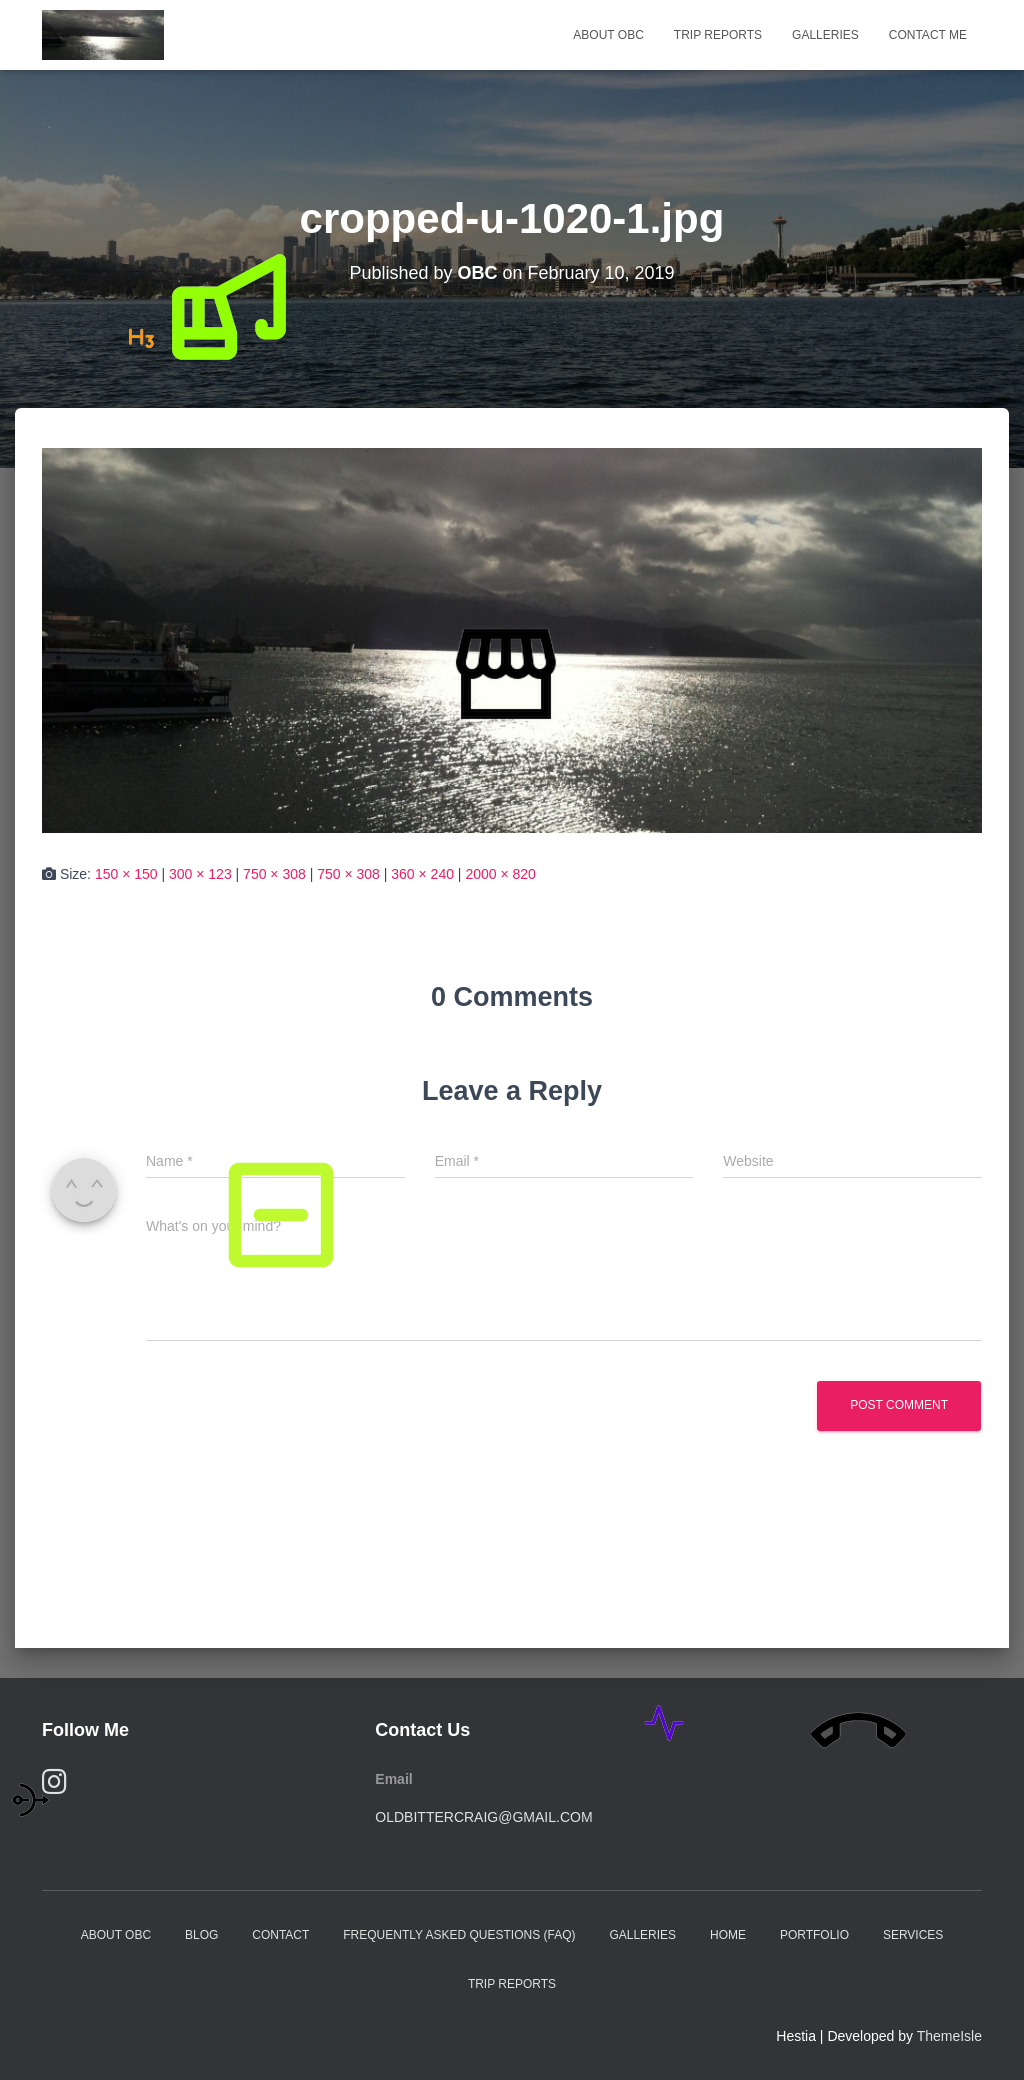 This screenshot has width=1024, height=2080. I want to click on format text as heading level 3, so click(140, 338).